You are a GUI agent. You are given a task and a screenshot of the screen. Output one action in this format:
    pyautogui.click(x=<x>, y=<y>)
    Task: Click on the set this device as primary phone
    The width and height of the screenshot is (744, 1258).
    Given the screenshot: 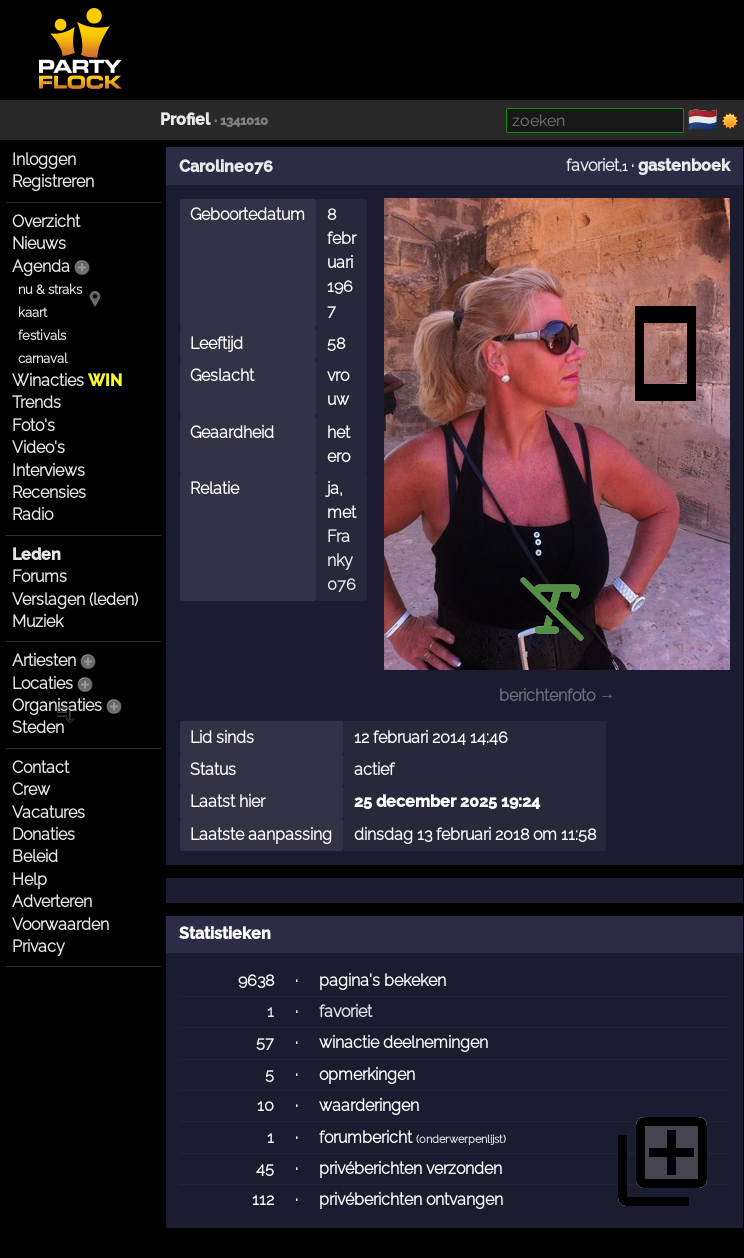 What is the action you would take?
    pyautogui.click(x=665, y=353)
    